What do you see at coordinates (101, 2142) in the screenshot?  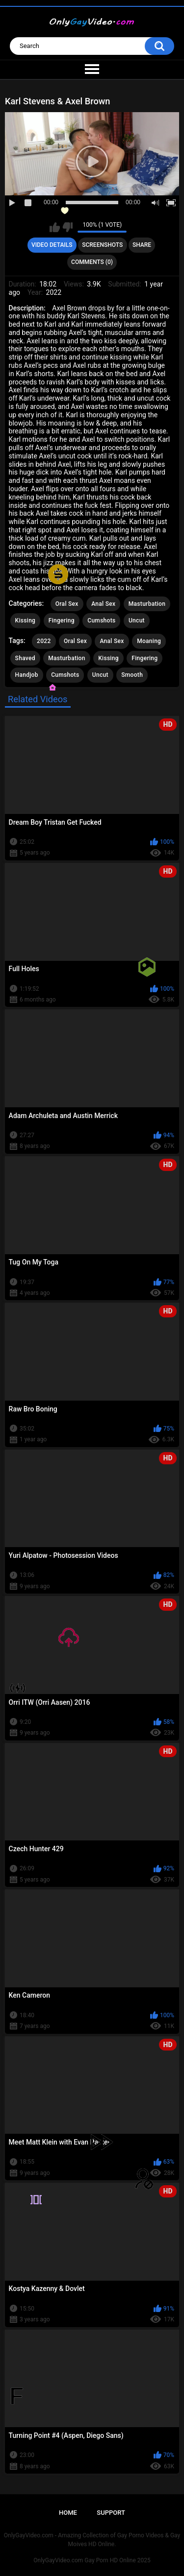 I see `fast forward or skip ahead in media playback` at bounding box center [101, 2142].